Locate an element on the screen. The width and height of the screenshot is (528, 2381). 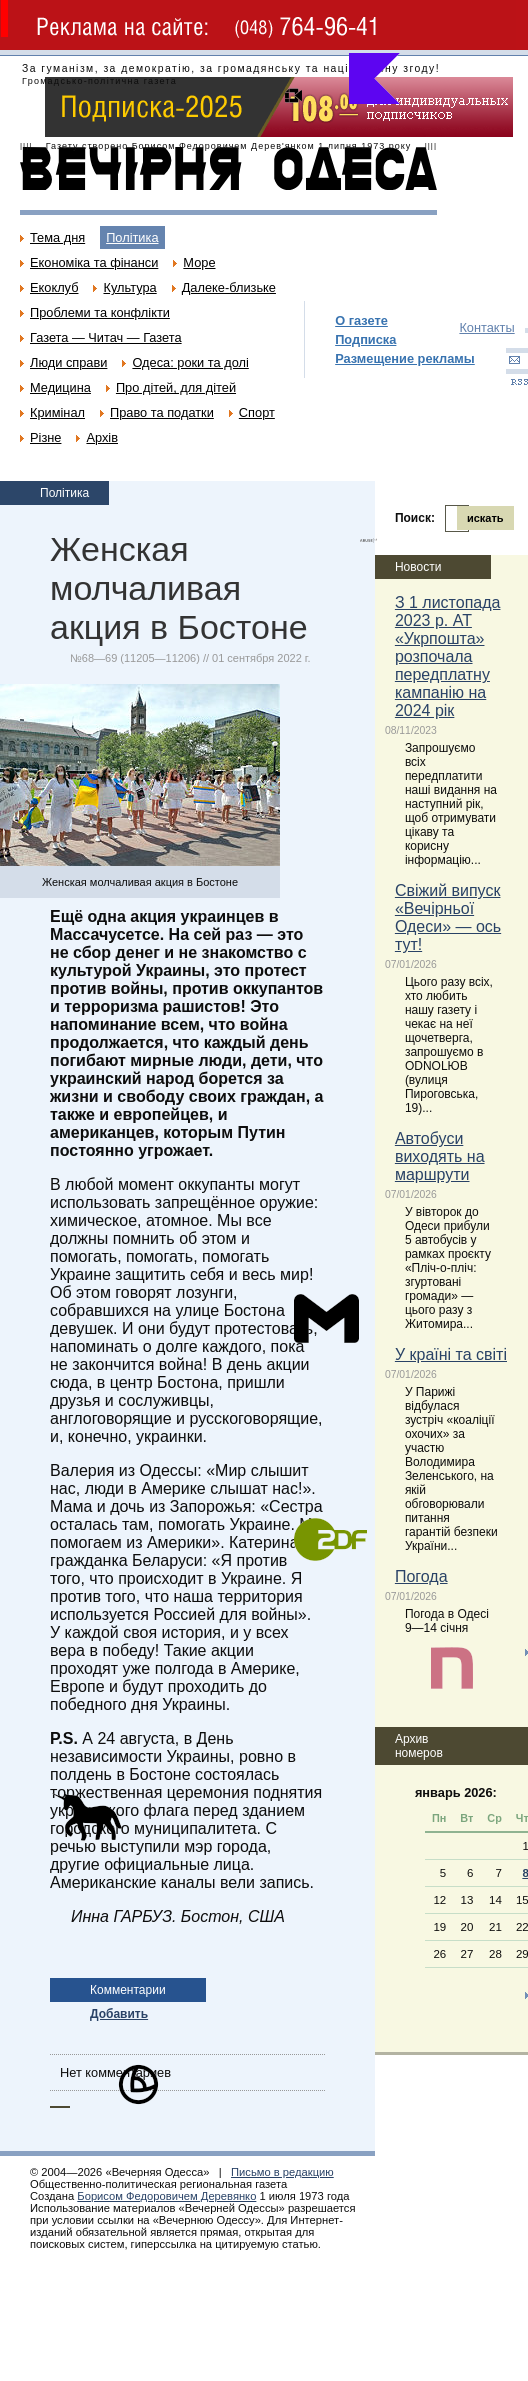
CoreOS logo is located at coordinates (138, 2084).